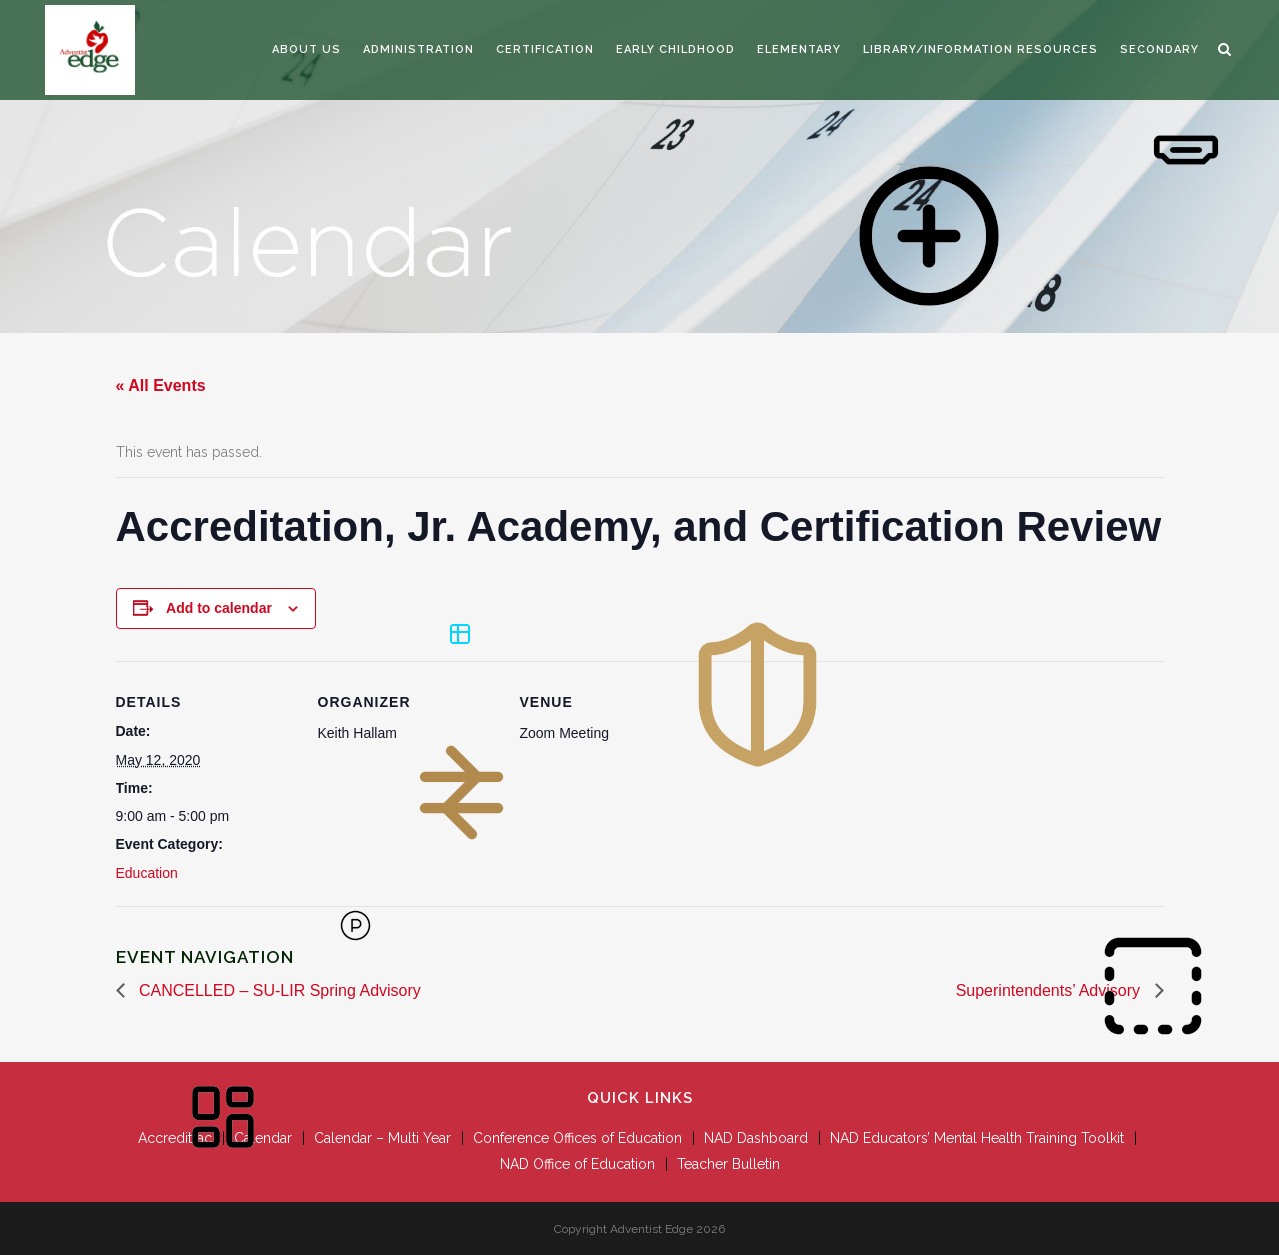 This screenshot has height=1255, width=1279. Describe the element at coordinates (223, 1117) in the screenshot. I see `open dashboard view` at that location.